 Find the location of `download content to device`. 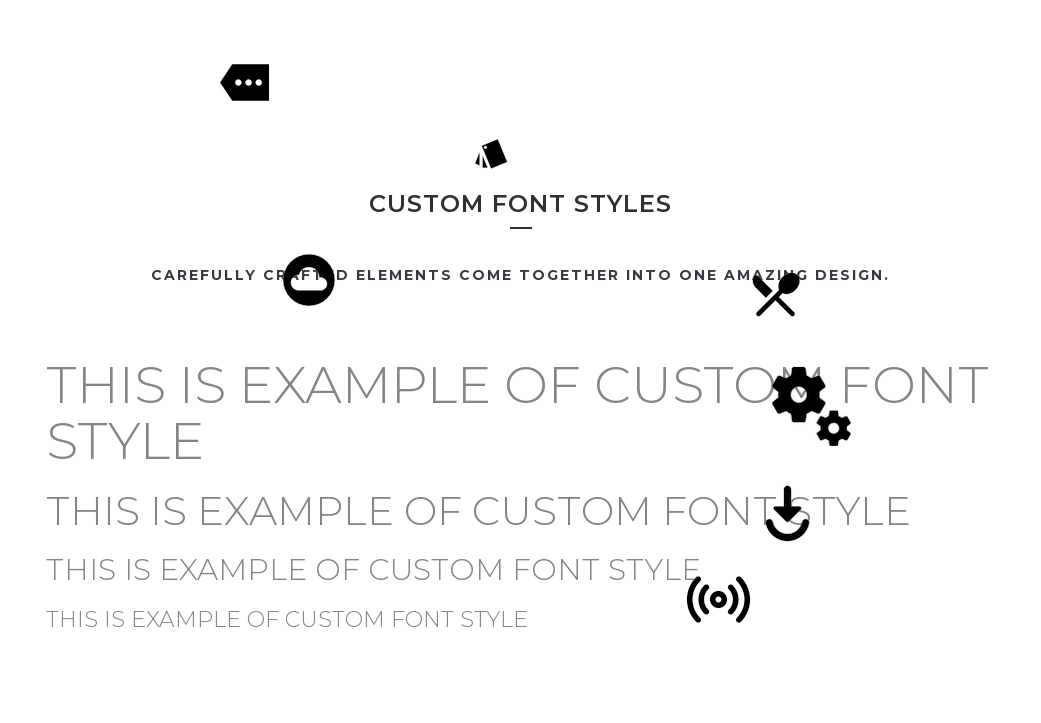

download content to device is located at coordinates (787, 511).